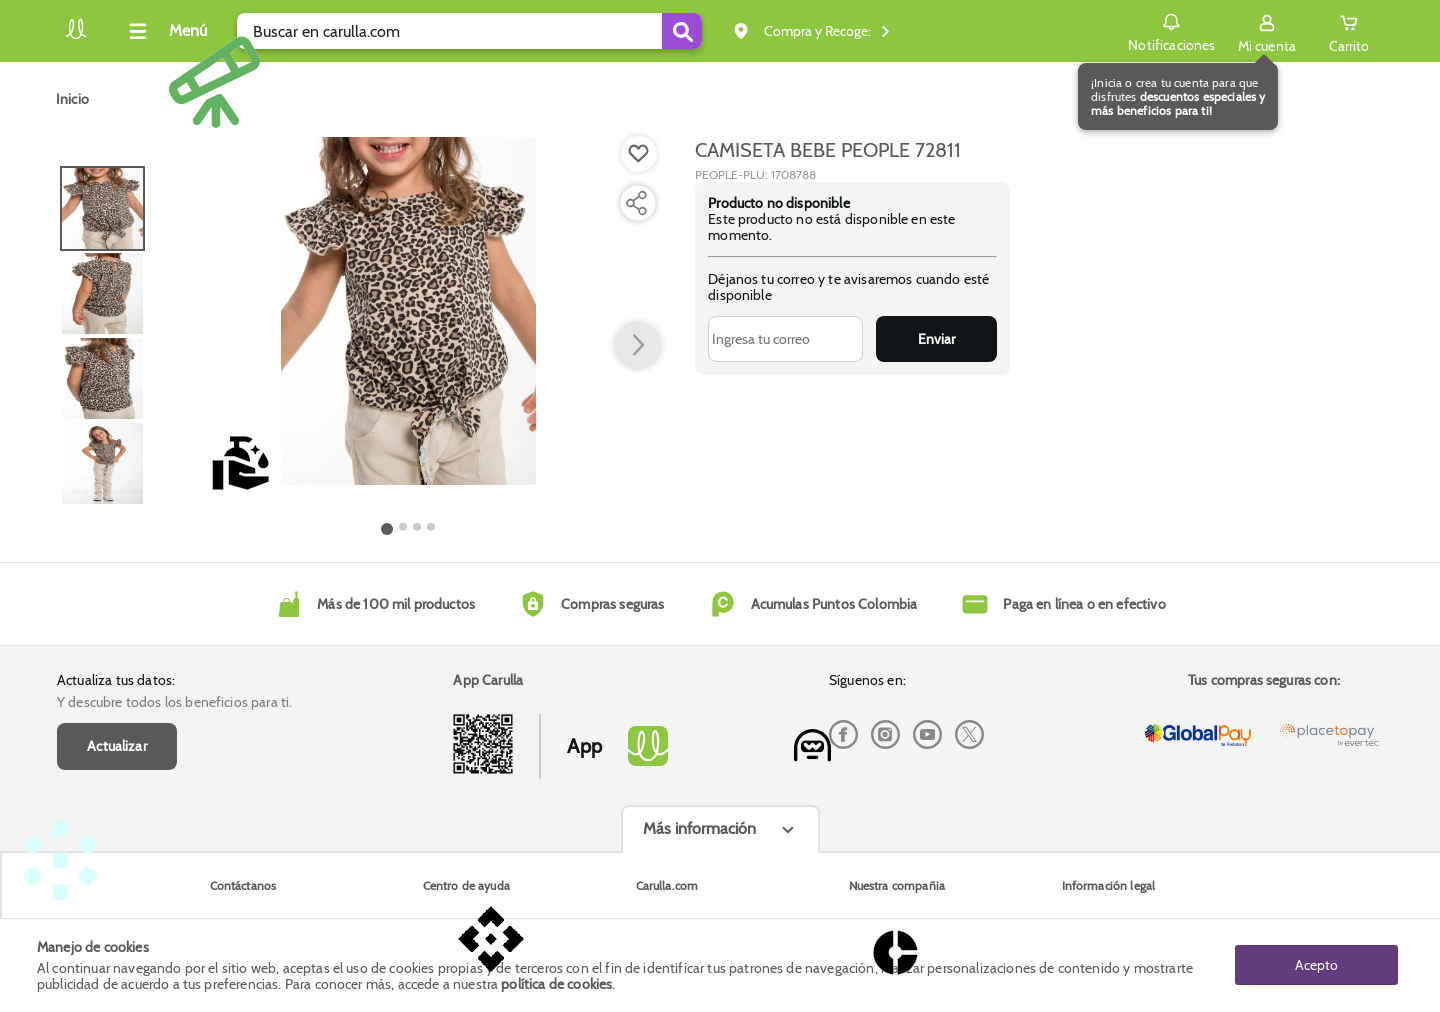 The height and width of the screenshot is (1012, 1440). Describe the element at coordinates (895, 952) in the screenshot. I see `view analytics or statistics breakdown` at that location.